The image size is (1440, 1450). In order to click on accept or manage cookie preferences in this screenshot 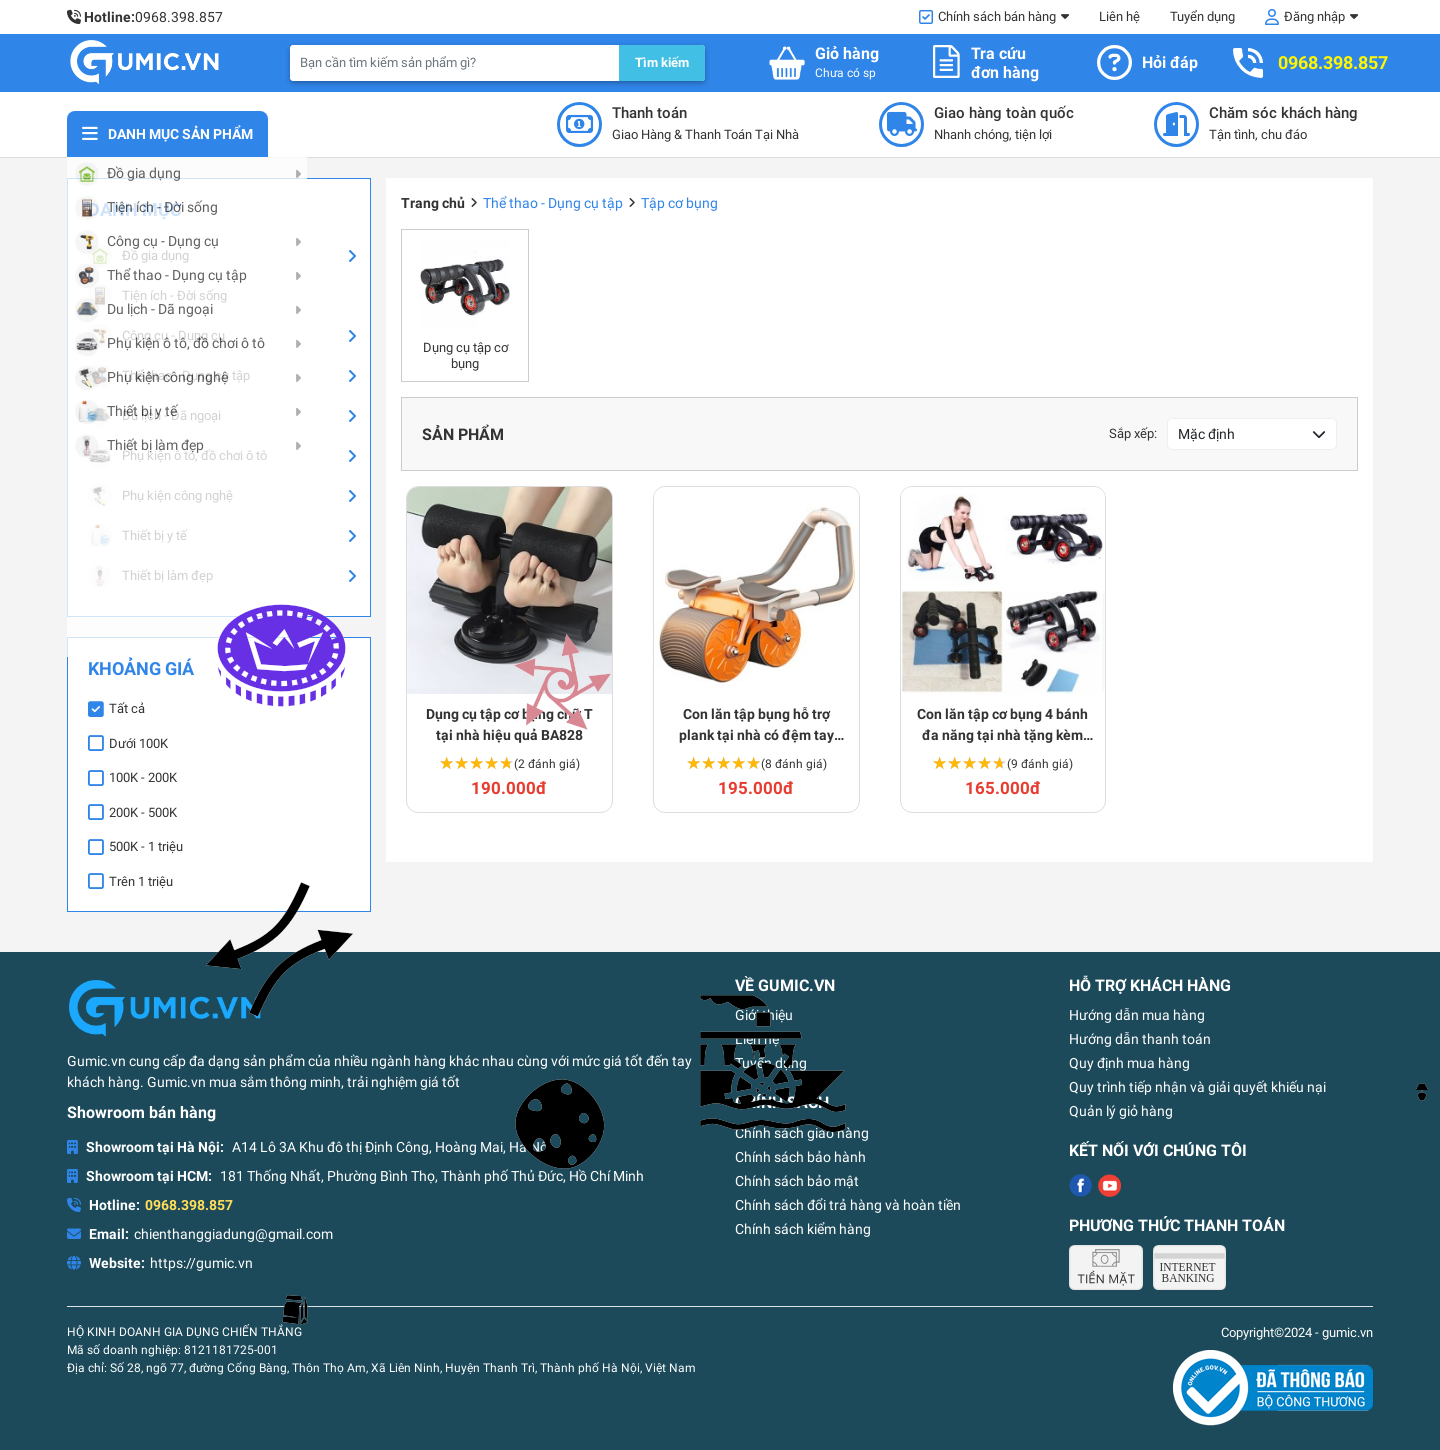, I will do `click(560, 1124)`.